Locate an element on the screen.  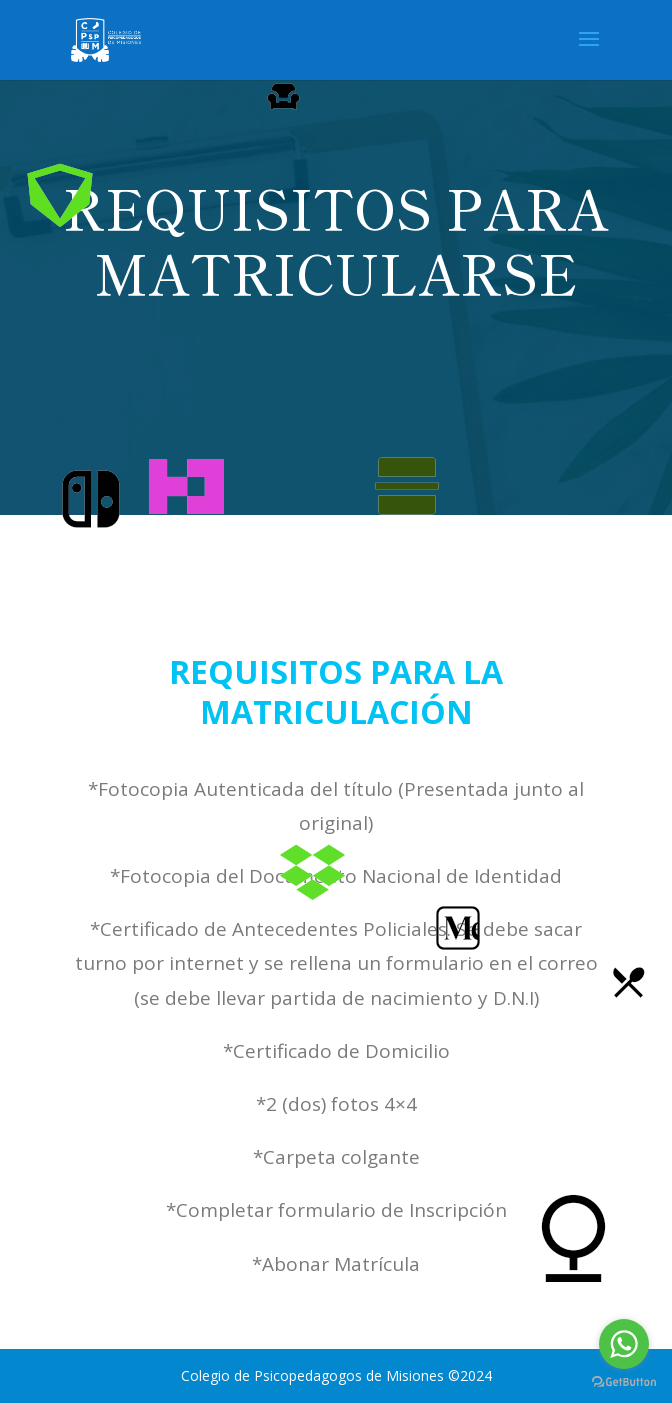
better auth authentication service logo is located at coordinates (186, 486).